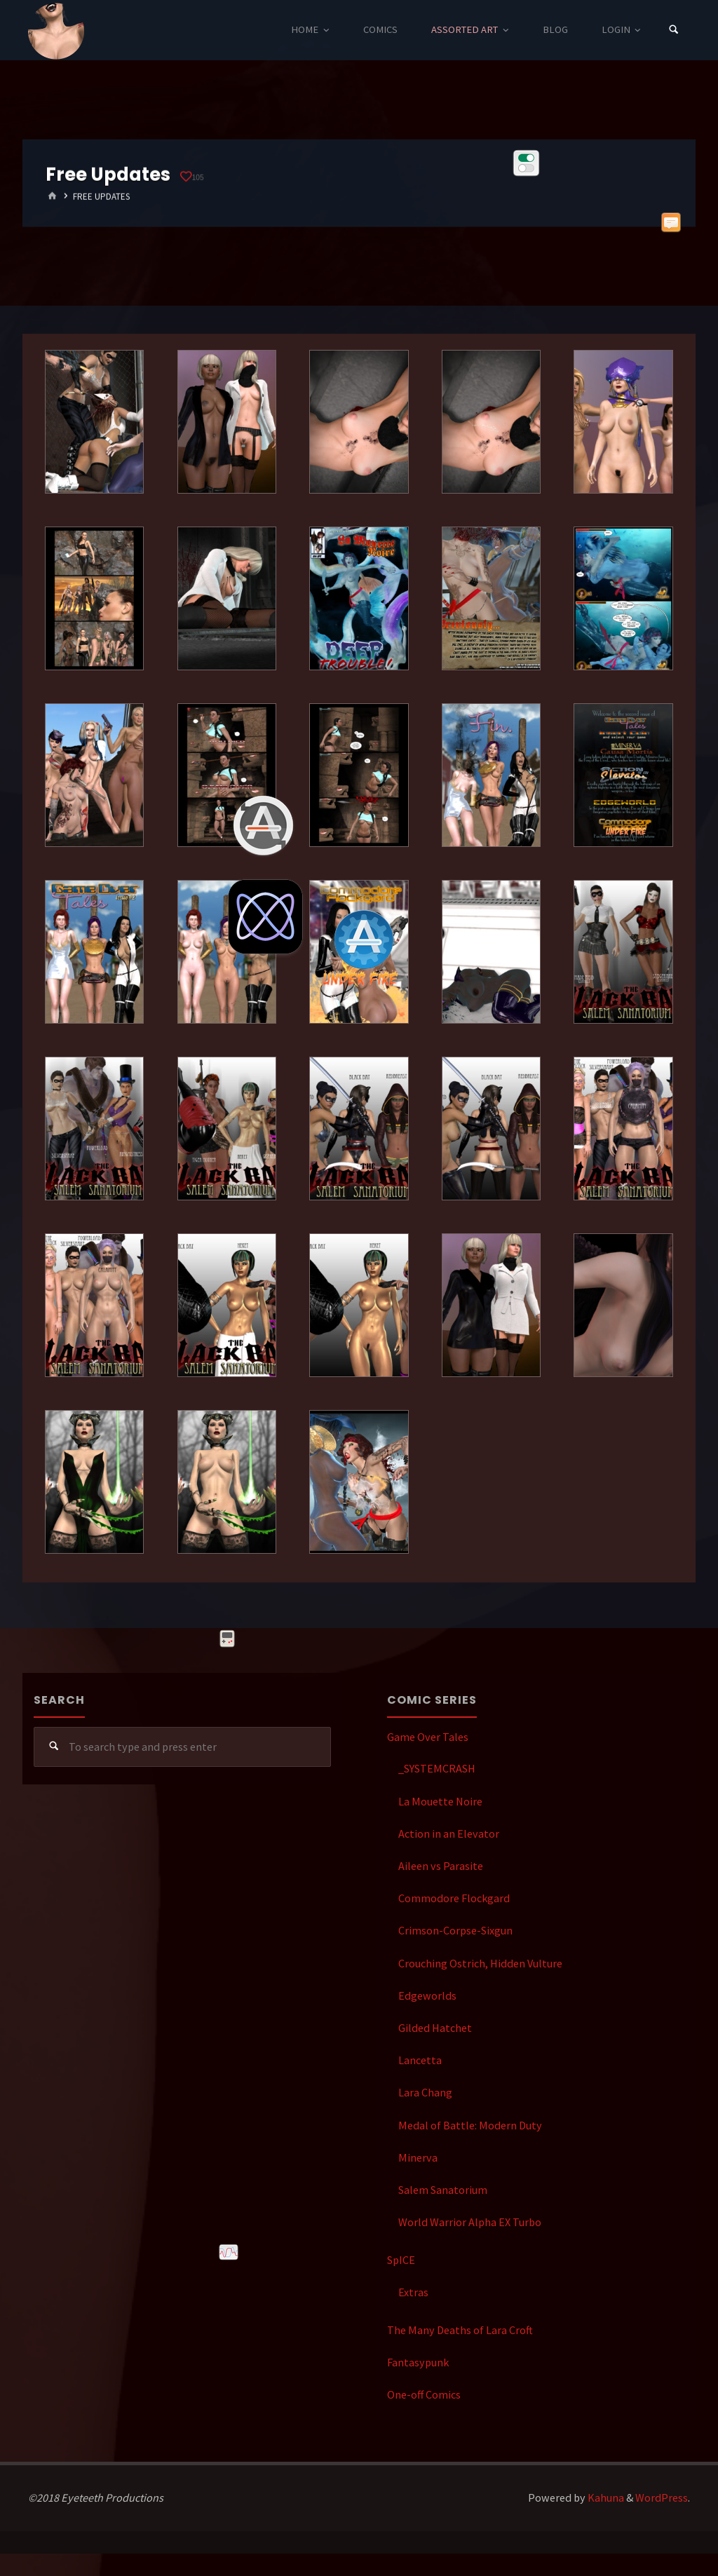 The image size is (718, 2576). I want to click on open the messaging or chat app, so click(671, 222).